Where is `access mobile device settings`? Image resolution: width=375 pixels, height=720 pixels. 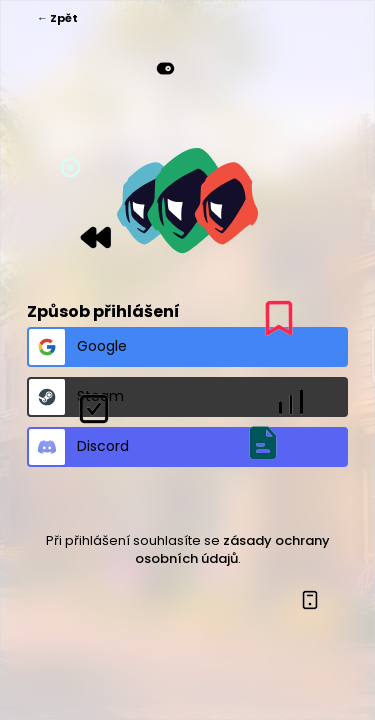
access mobile device settings is located at coordinates (310, 600).